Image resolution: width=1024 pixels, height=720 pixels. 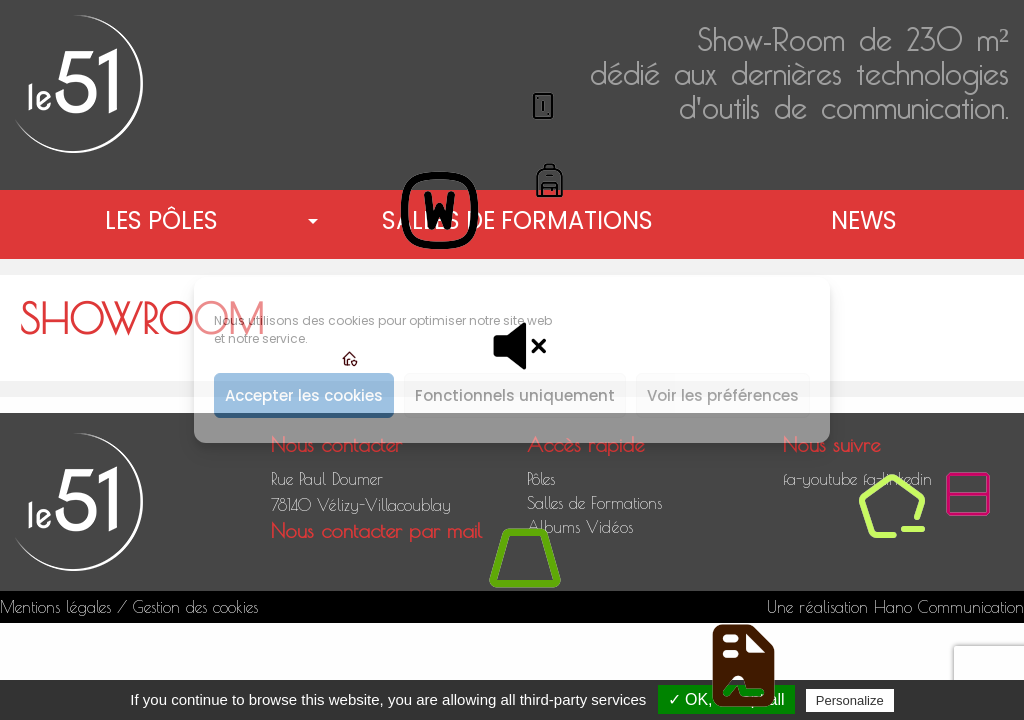 I want to click on home security settings, so click(x=349, y=358).